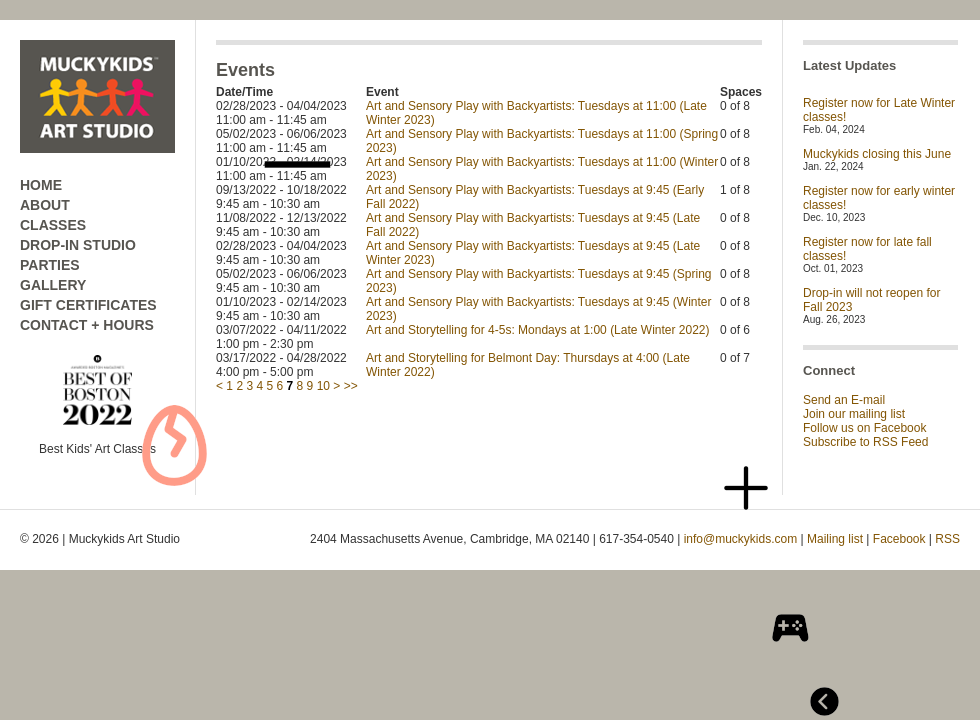 The width and height of the screenshot is (980, 720). What do you see at coordinates (824, 701) in the screenshot?
I see `go back to the previous screen` at bounding box center [824, 701].